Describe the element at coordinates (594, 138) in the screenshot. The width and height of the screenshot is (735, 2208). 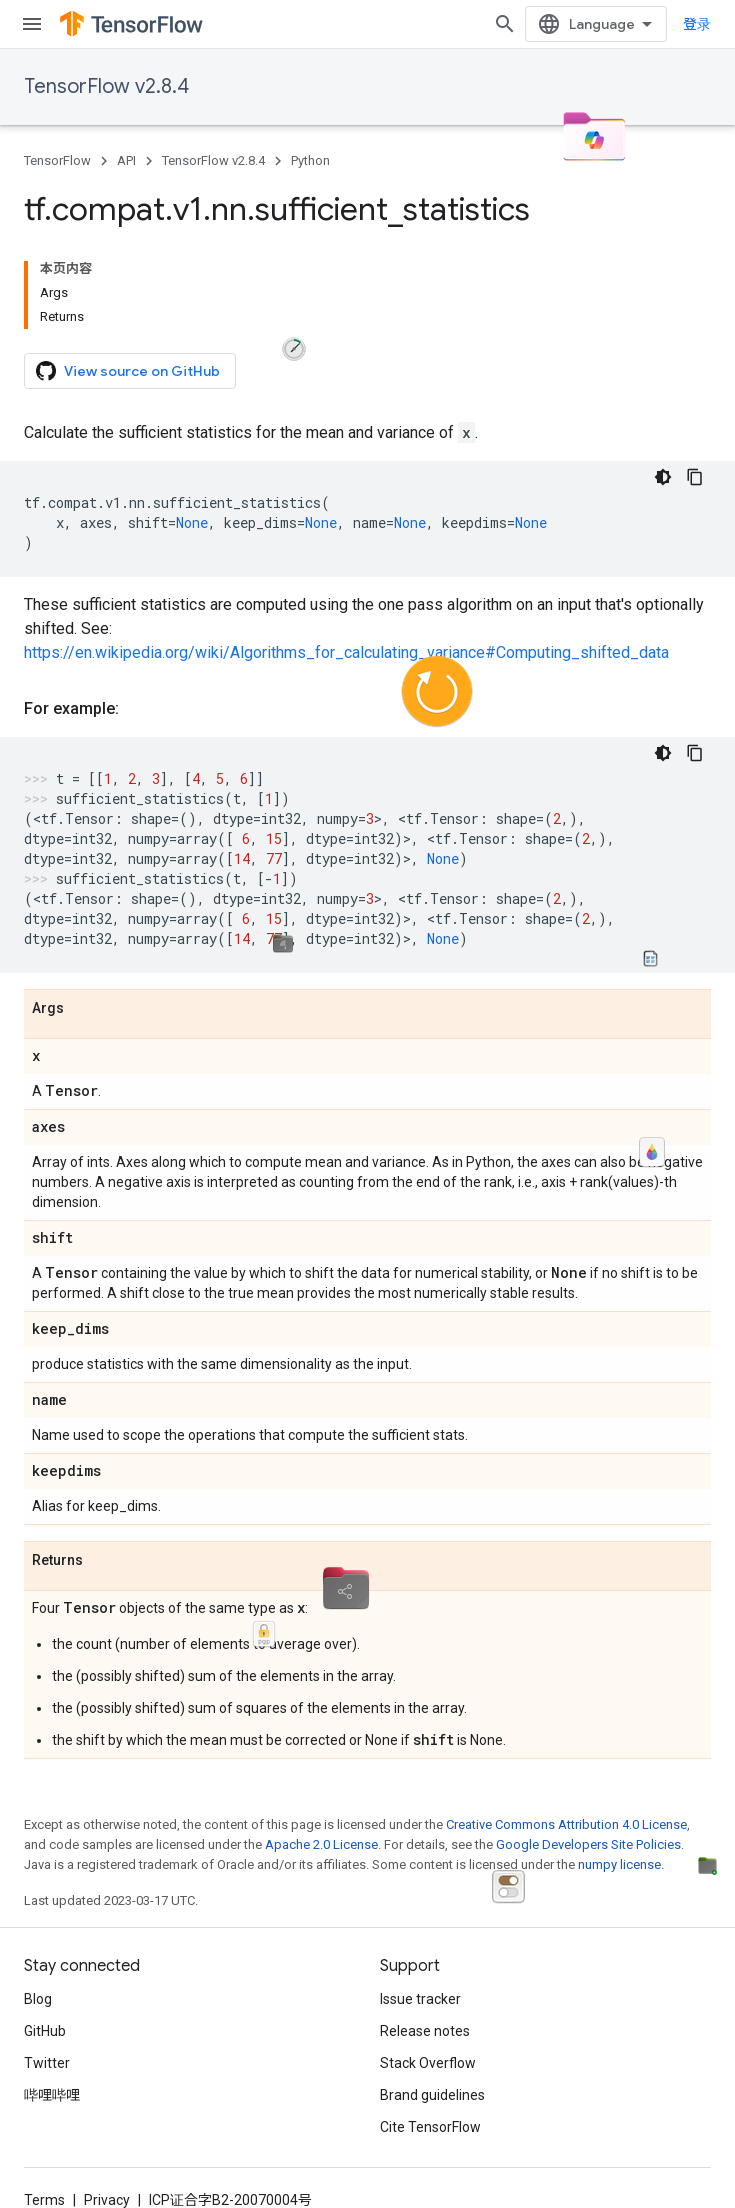
I see `open folder containing microsoft copilot 365 files` at that location.